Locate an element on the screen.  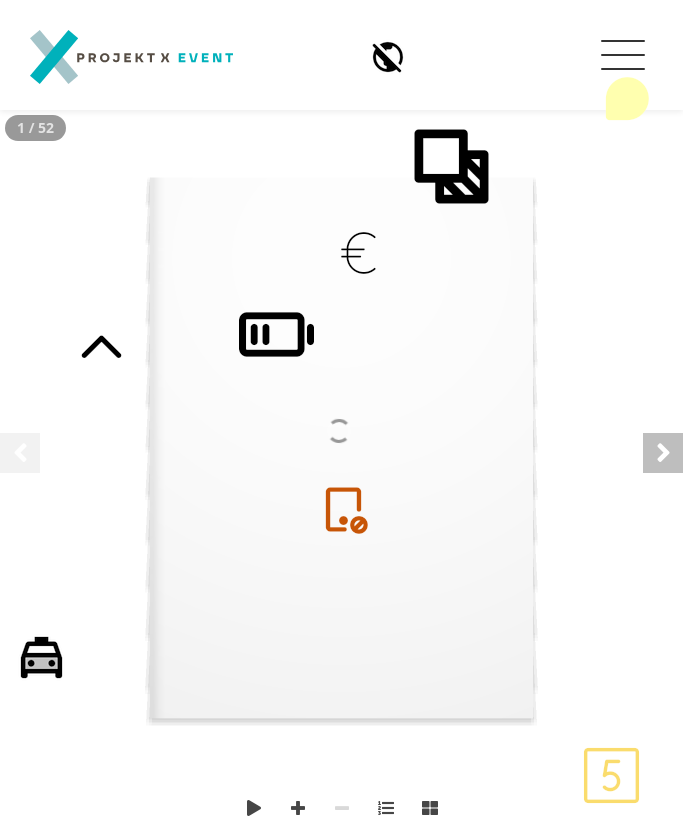
request a taxi or rideshare is located at coordinates (41, 657).